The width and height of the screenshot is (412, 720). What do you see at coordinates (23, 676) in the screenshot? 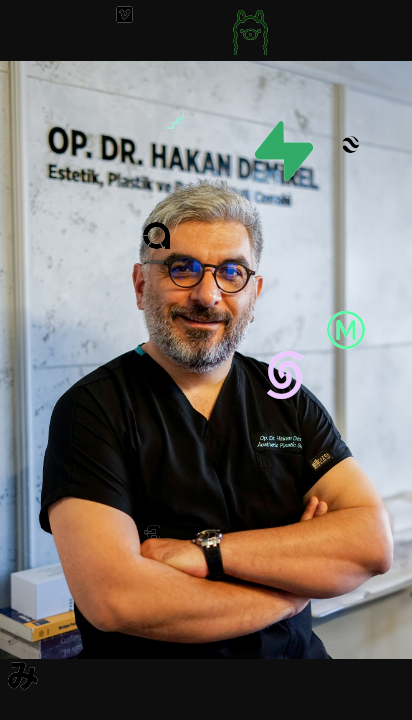
I see `open the Mihon manga reader app` at bounding box center [23, 676].